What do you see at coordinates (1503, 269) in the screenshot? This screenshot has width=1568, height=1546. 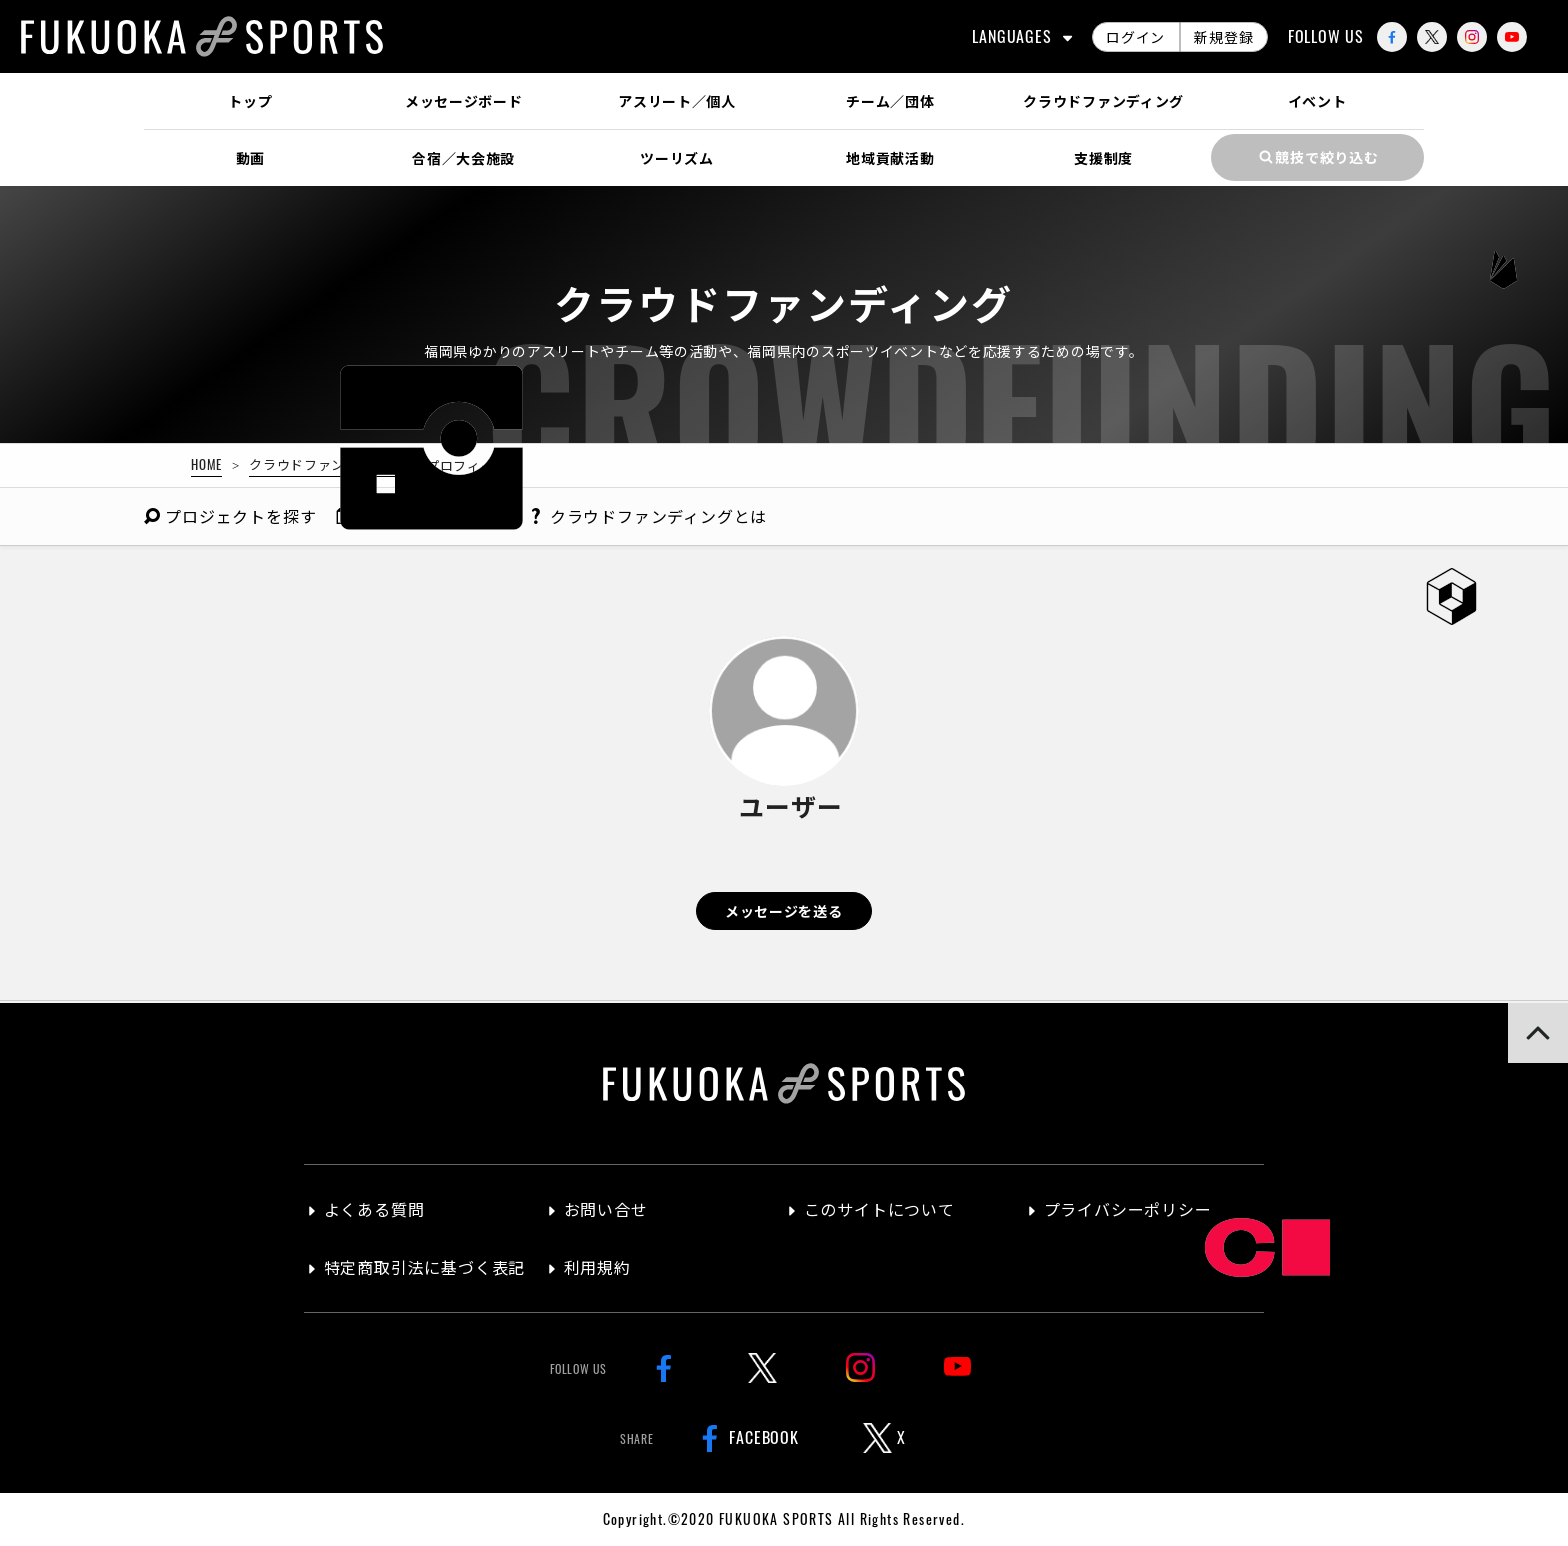 I see `Firebase platform logo` at bounding box center [1503, 269].